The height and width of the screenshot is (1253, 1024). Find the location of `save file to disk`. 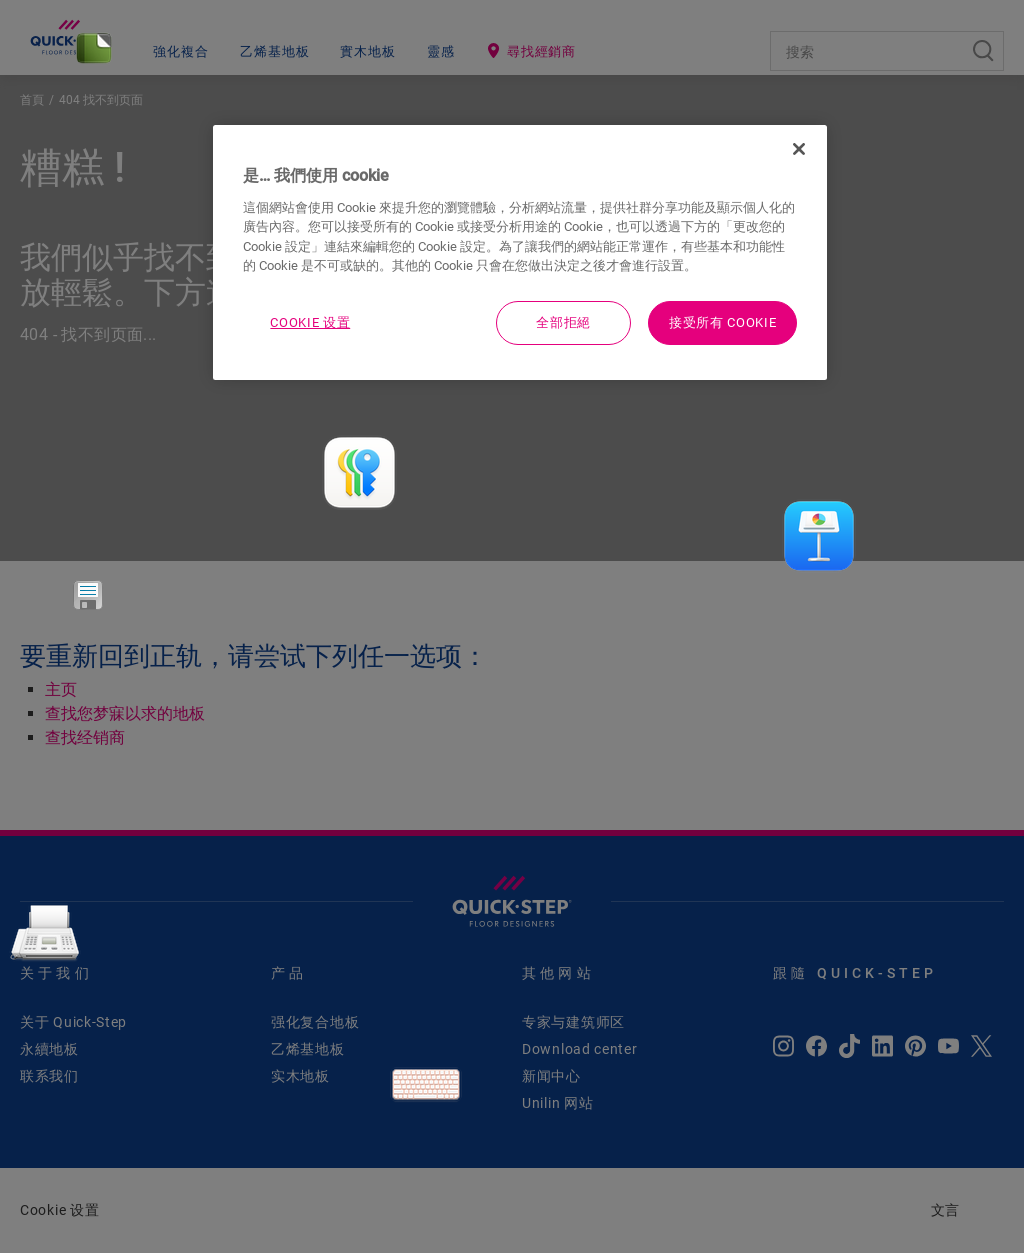

save file to disk is located at coordinates (88, 595).